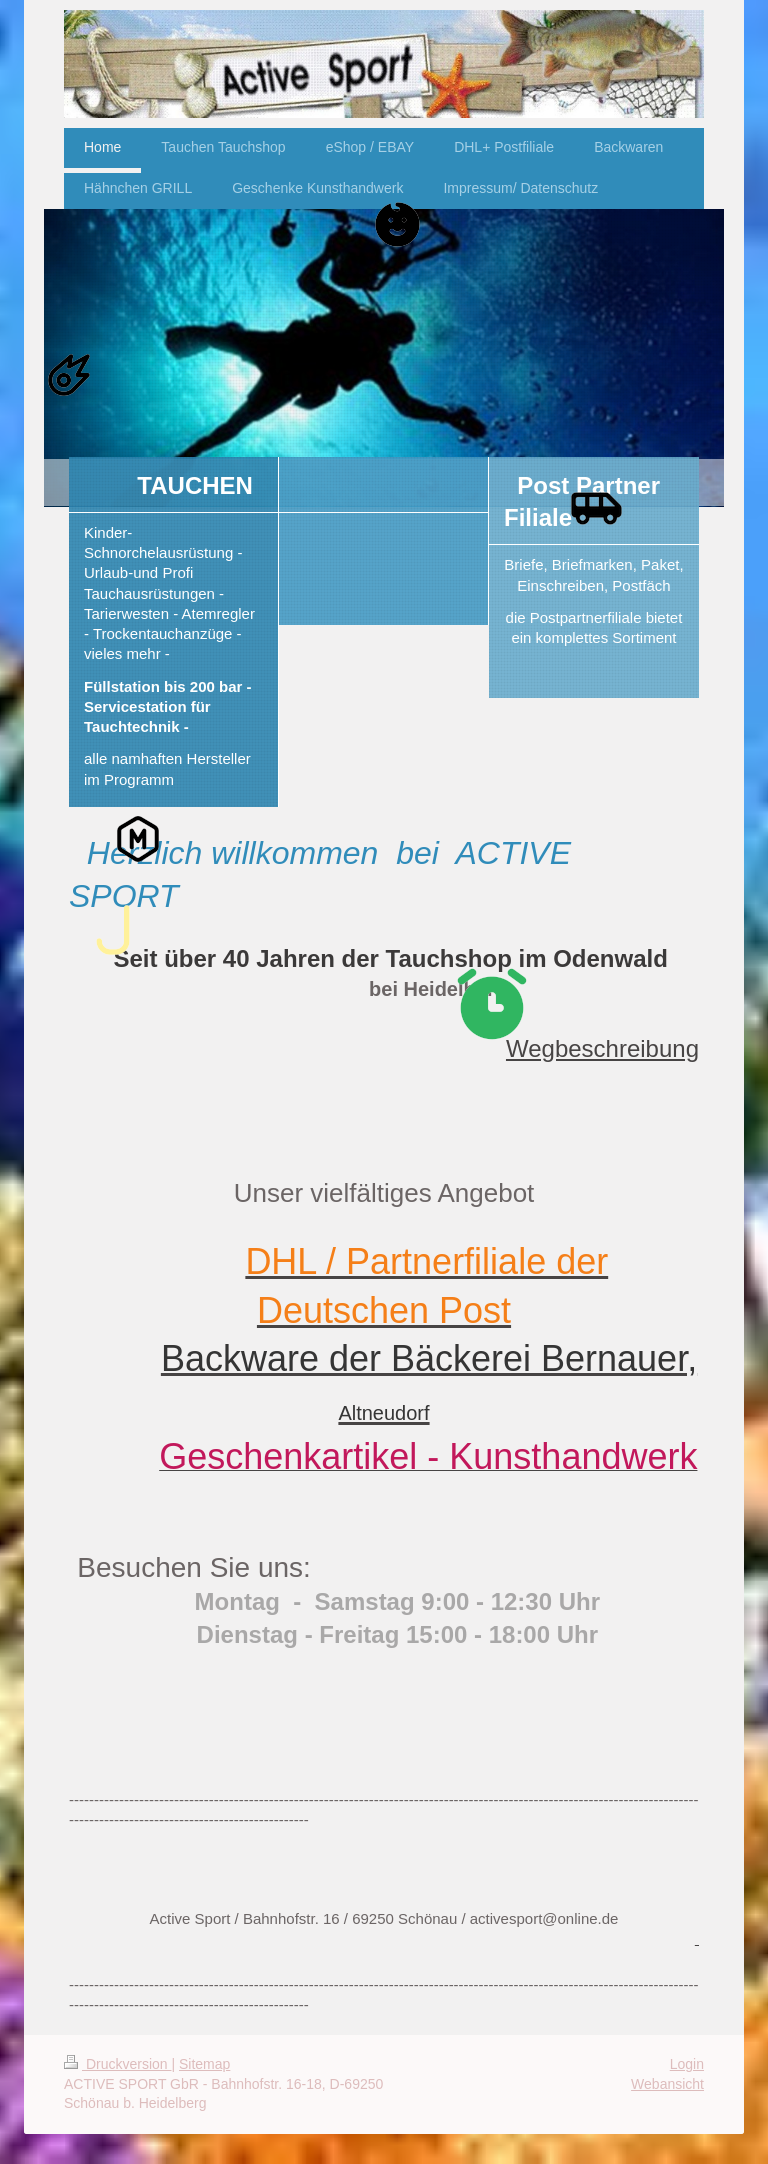  Describe the element at coordinates (138, 839) in the screenshot. I see `indicates a module or component in a system` at that location.